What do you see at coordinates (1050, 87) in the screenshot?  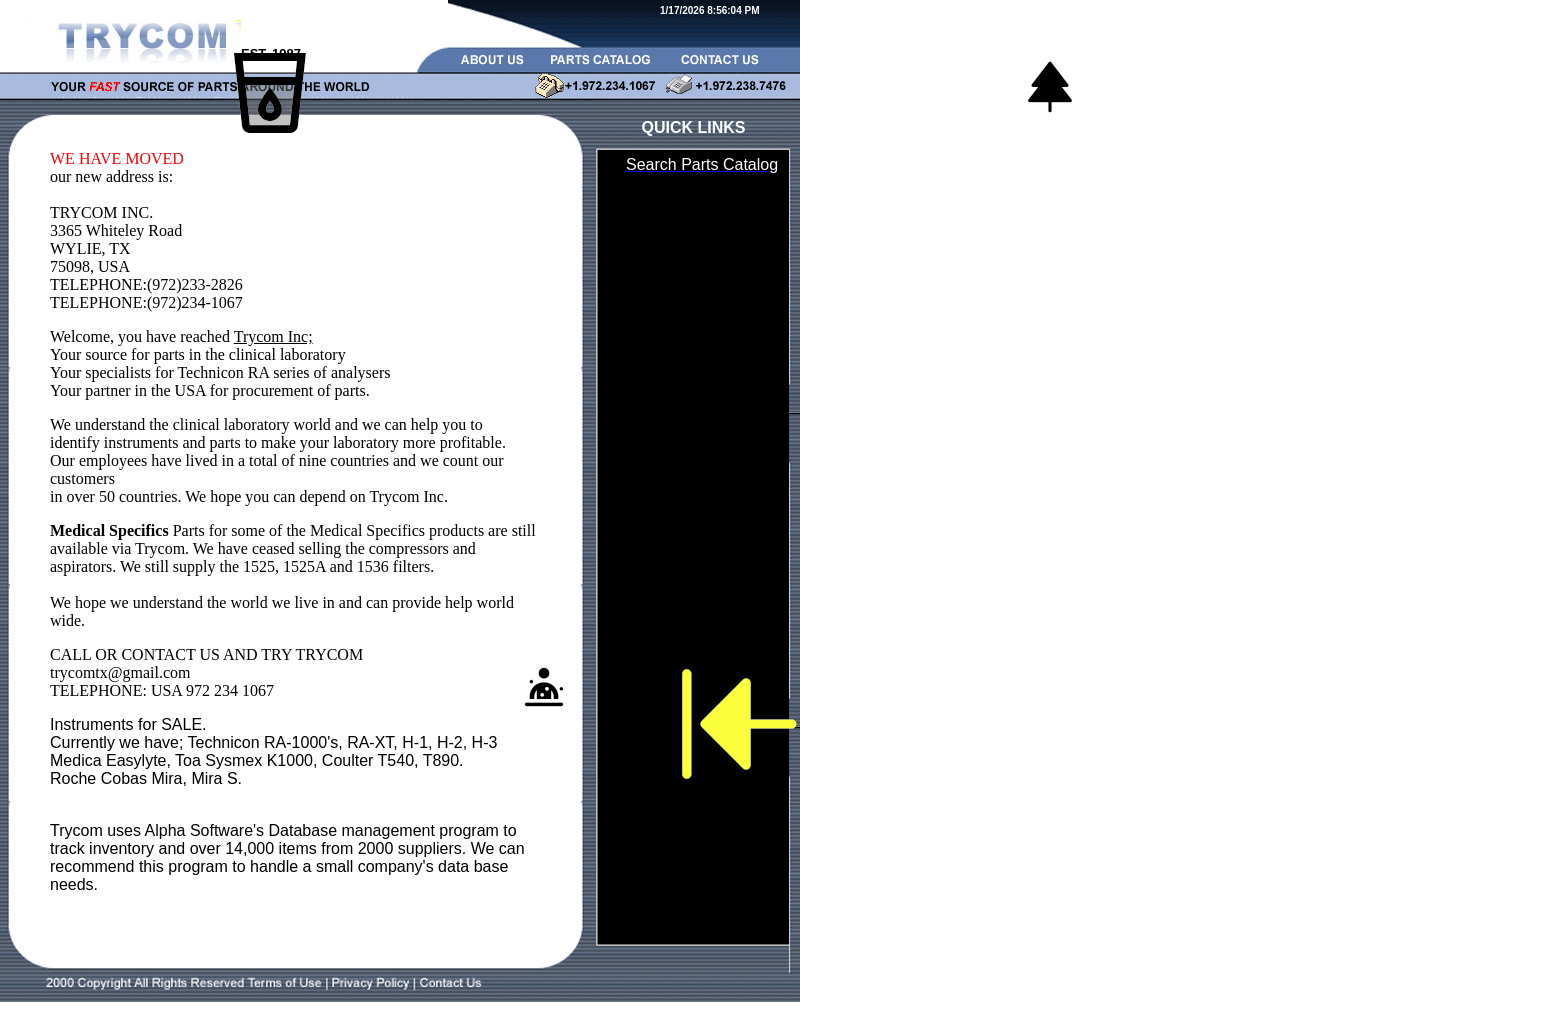 I see `indicates a park or nature area on a map` at bounding box center [1050, 87].